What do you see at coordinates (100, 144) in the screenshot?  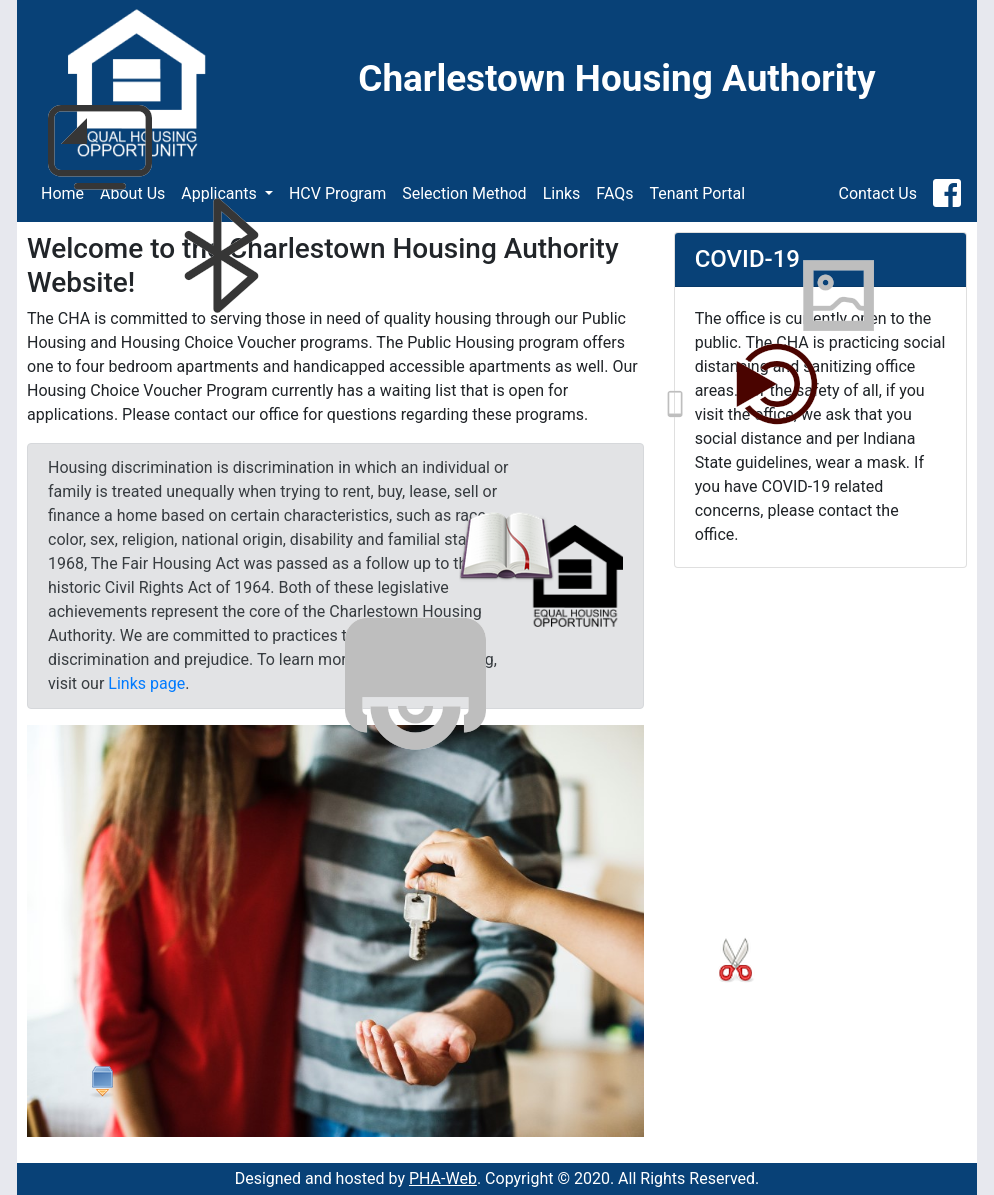 I see `change desktop wallpaper settings` at bounding box center [100, 144].